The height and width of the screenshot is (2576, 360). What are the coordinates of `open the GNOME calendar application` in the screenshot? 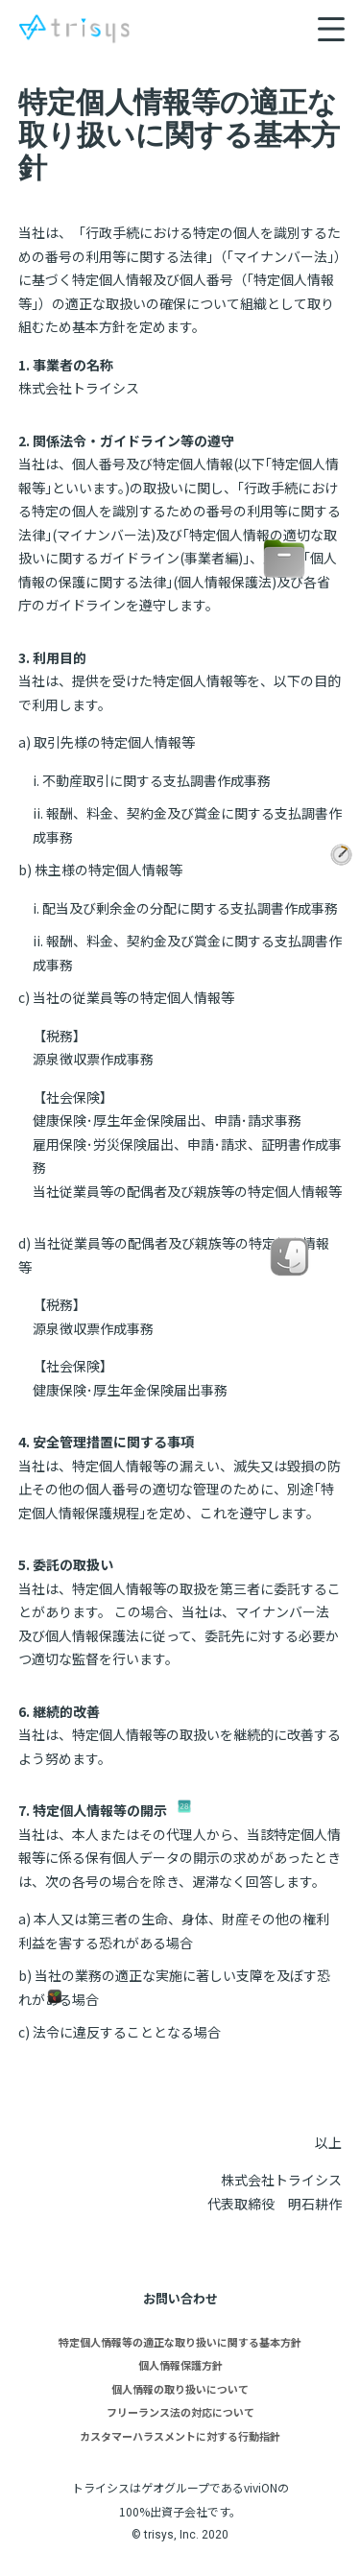 It's located at (184, 1806).